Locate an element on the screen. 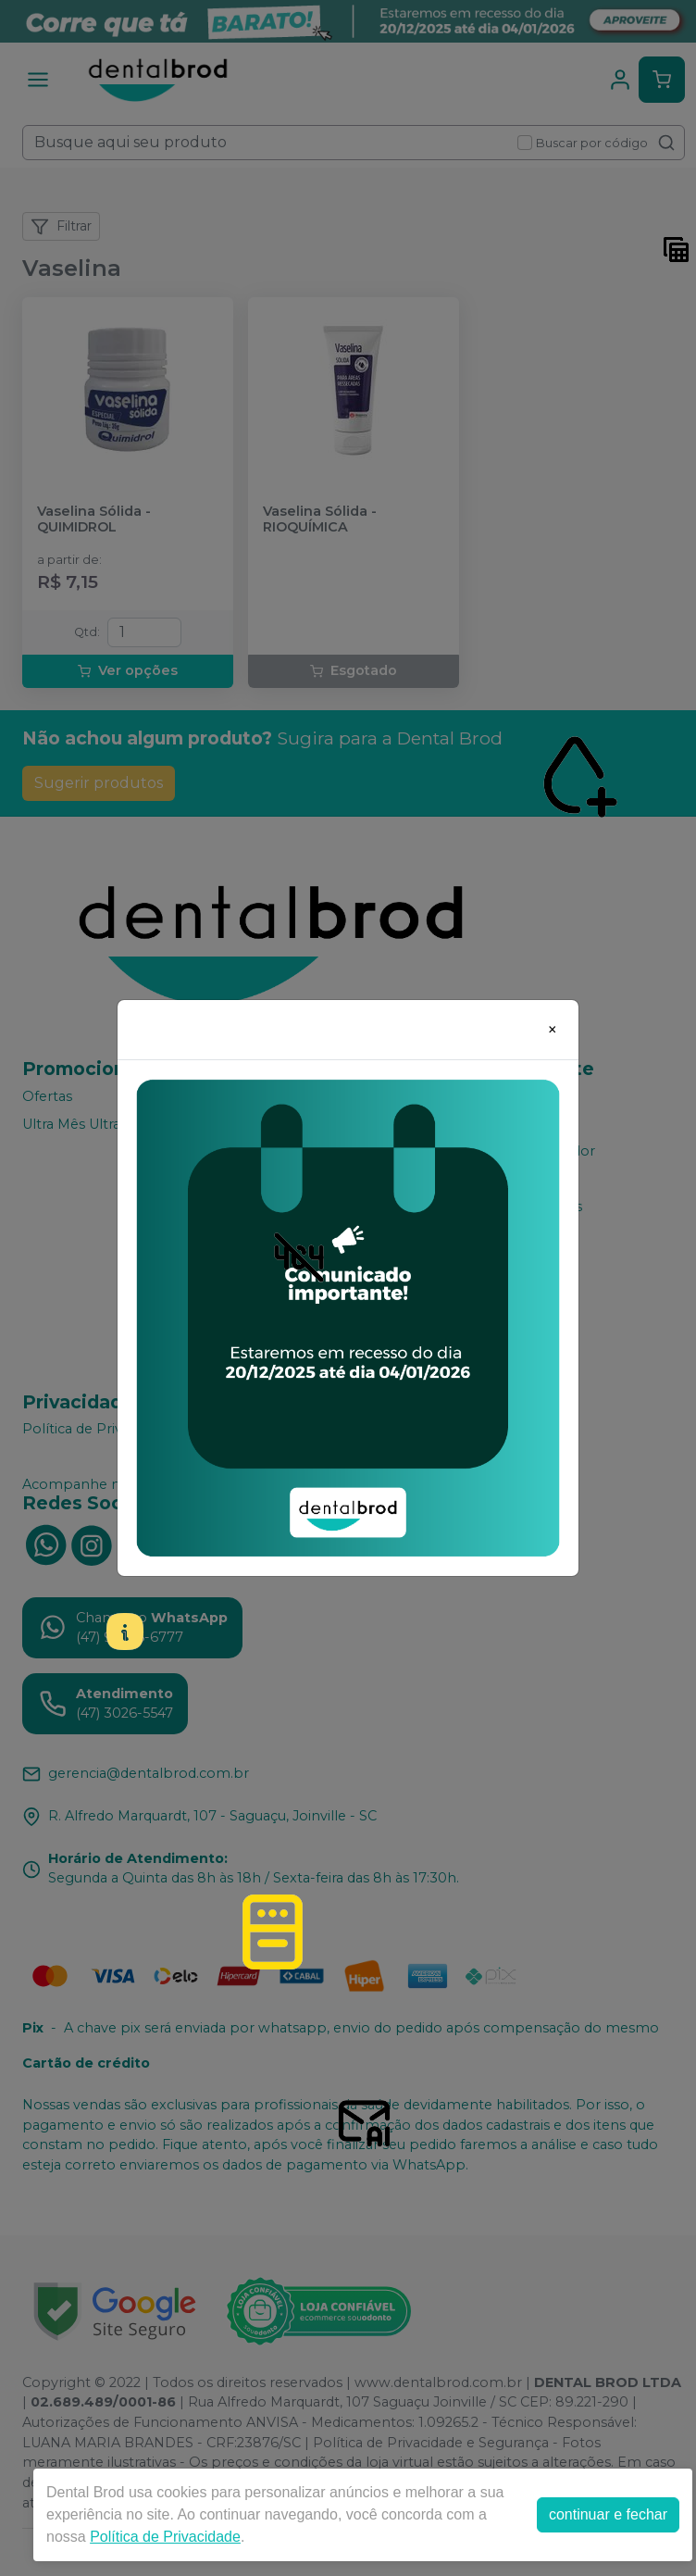 This screenshot has width=696, height=2576. view more information or details is located at coordinates (125, 1632).